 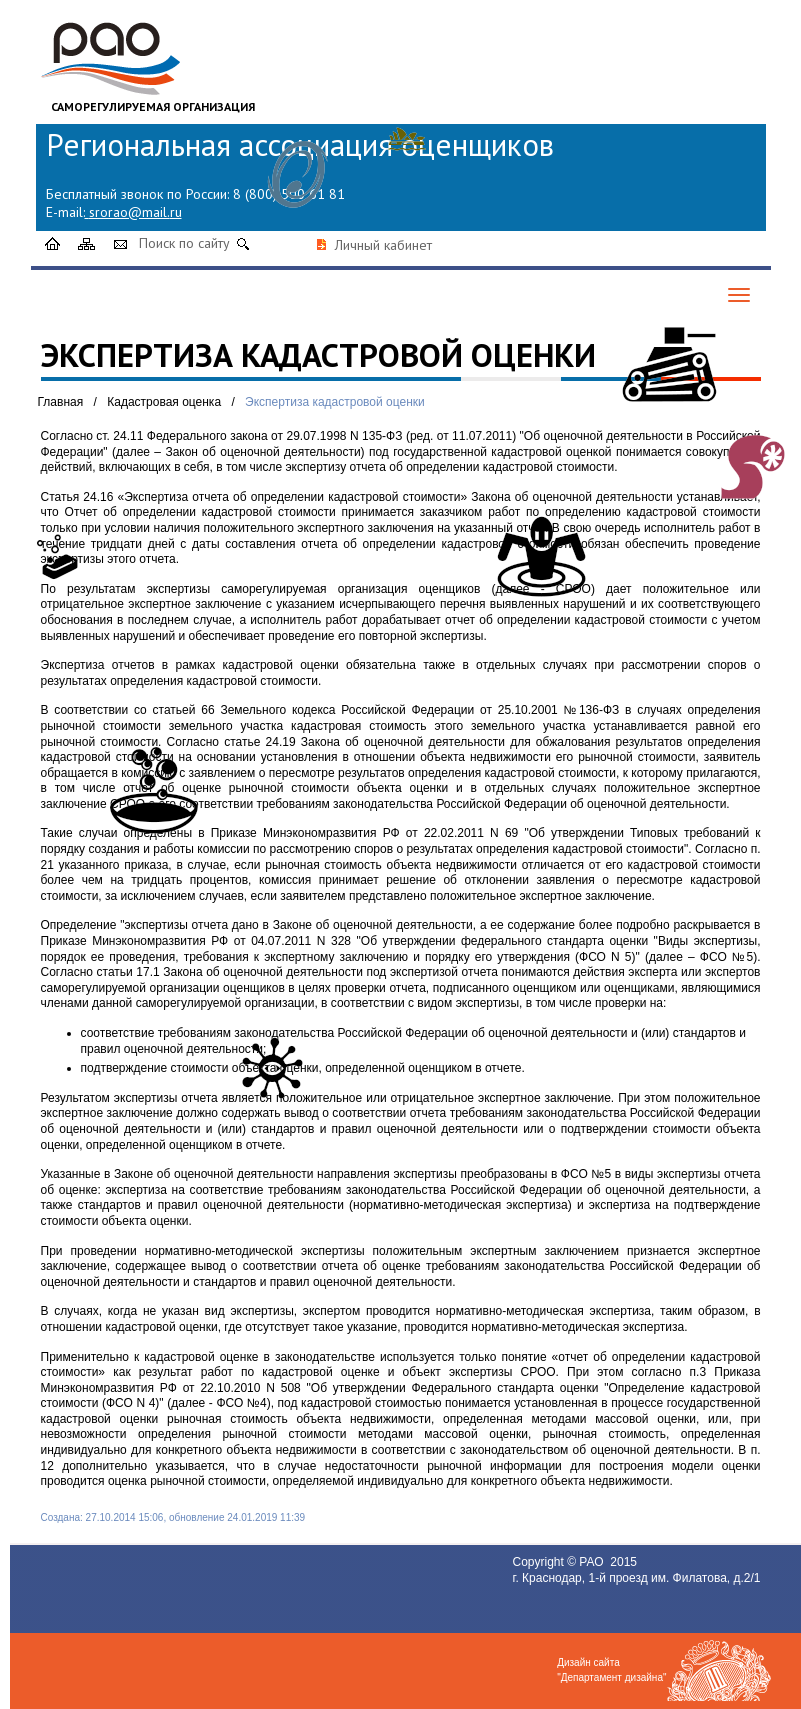 What do you see at coordinates (272, 1067) in the screenshot?
I see `a quirky or playful weather indicator for sunny conditions` at bounding box center [272, 1067].